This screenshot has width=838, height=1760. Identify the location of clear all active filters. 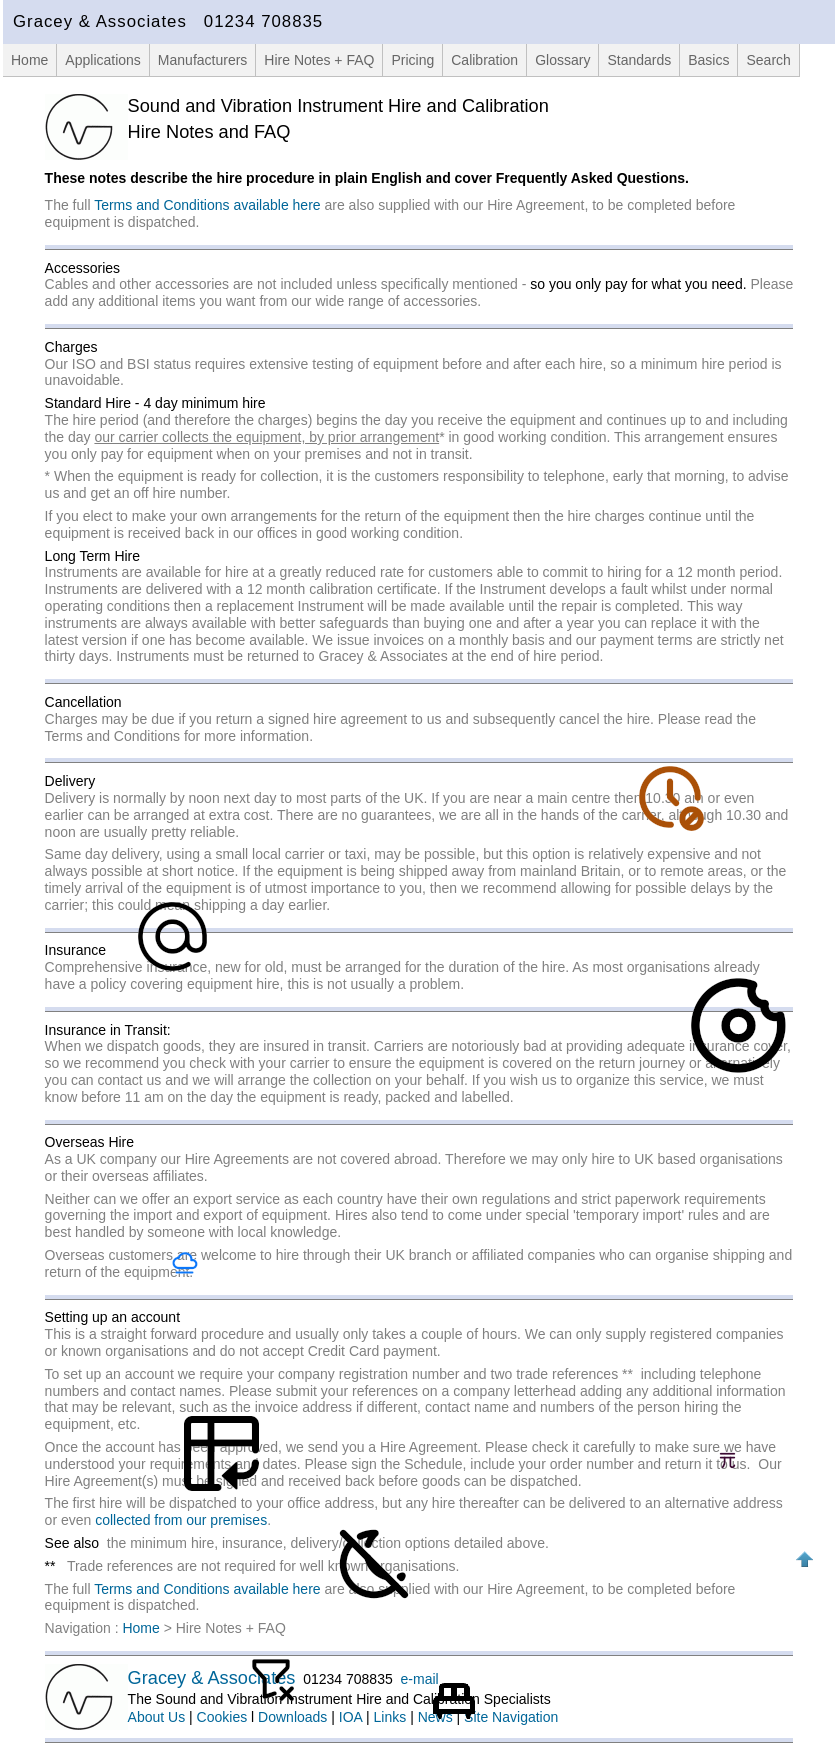
(271, 1678).